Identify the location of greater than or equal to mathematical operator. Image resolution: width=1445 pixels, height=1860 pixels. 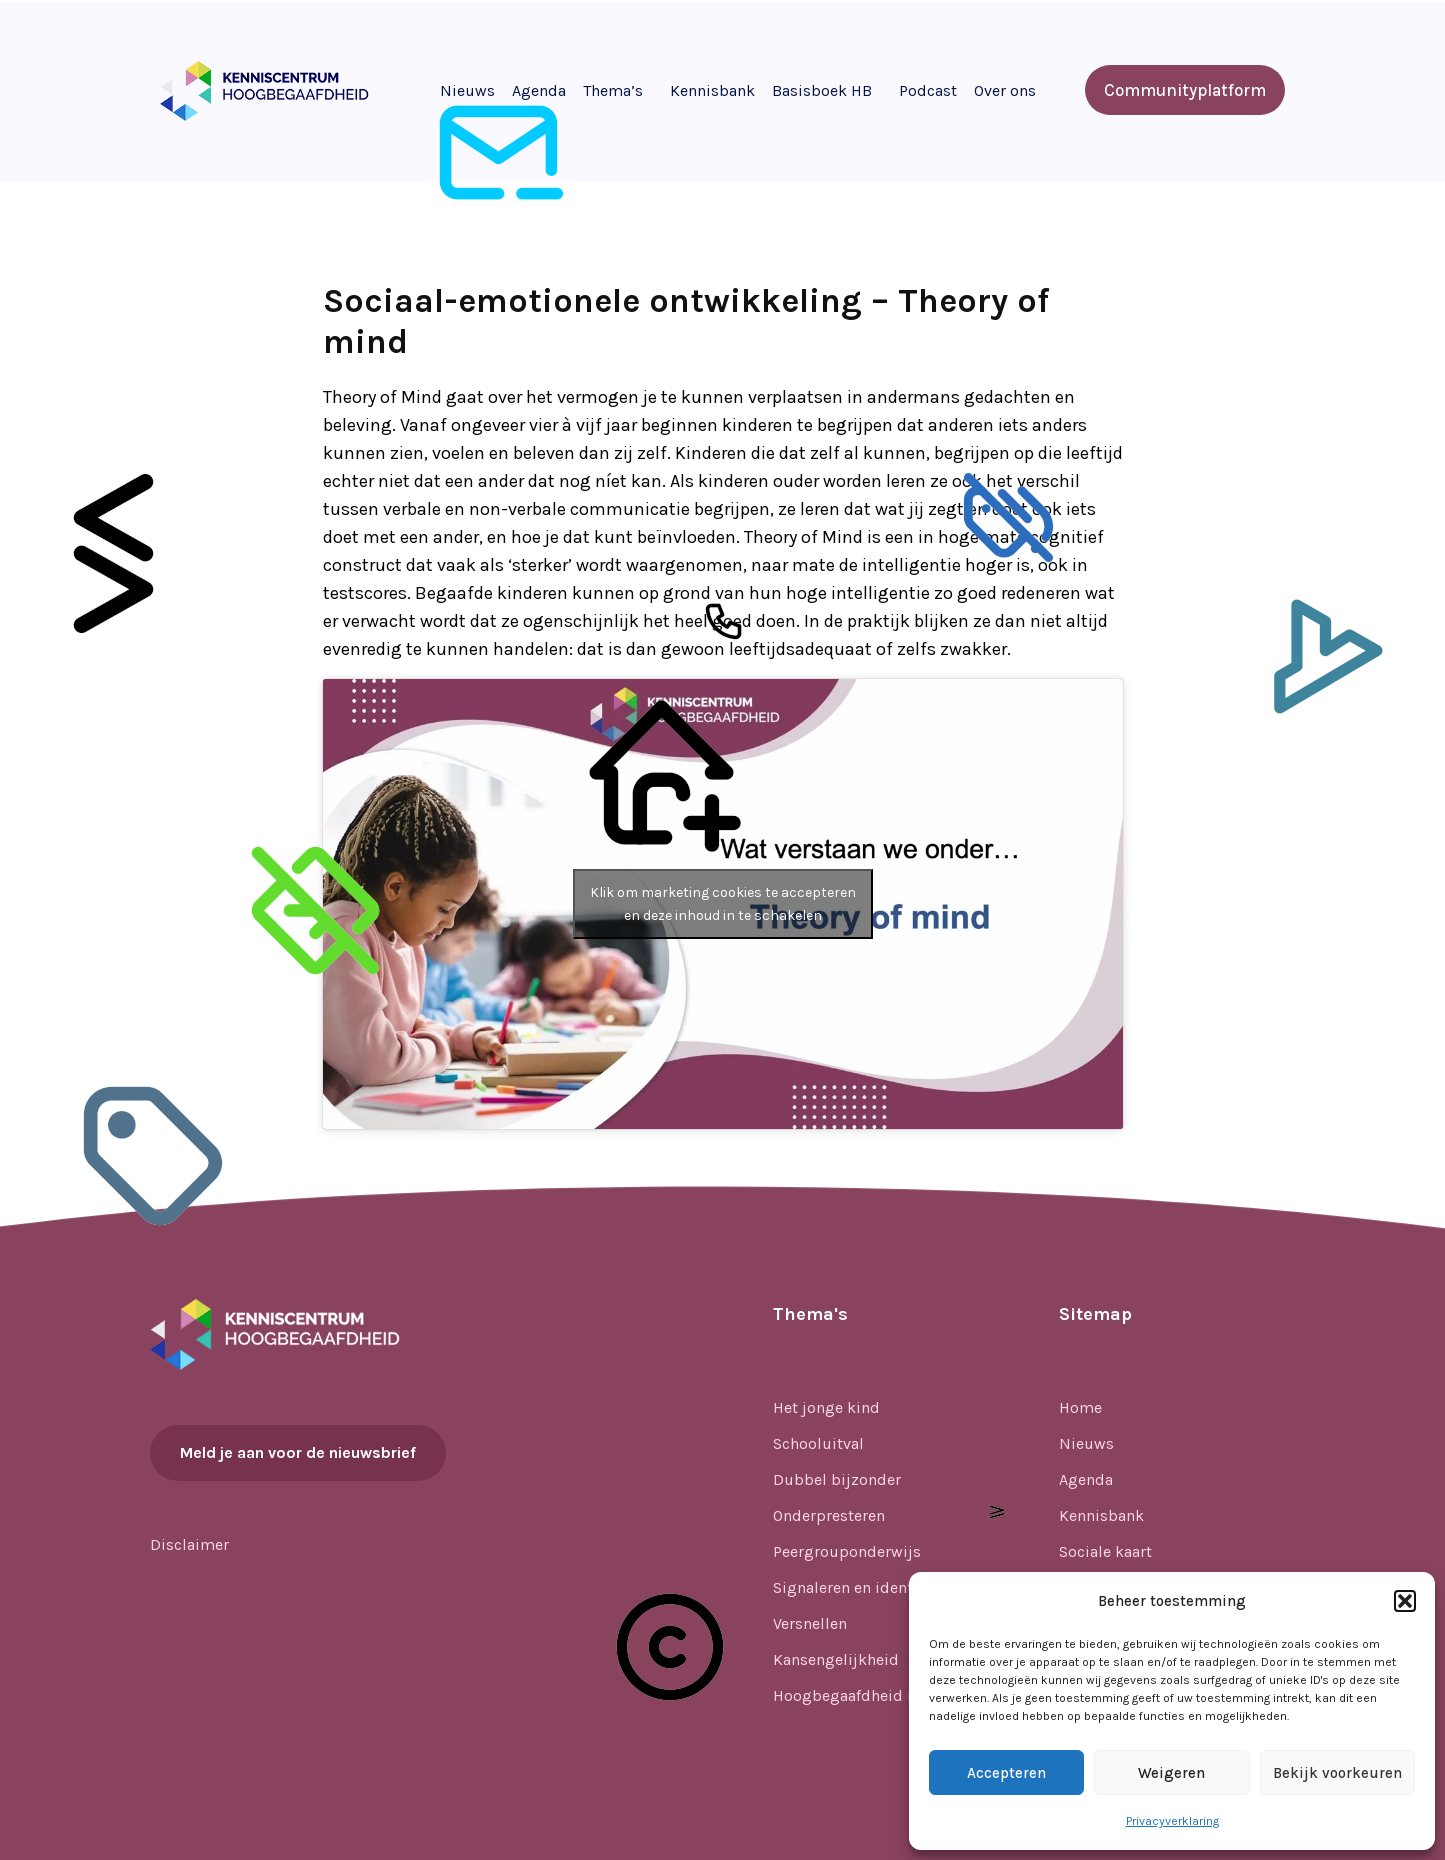
(997, 1512).